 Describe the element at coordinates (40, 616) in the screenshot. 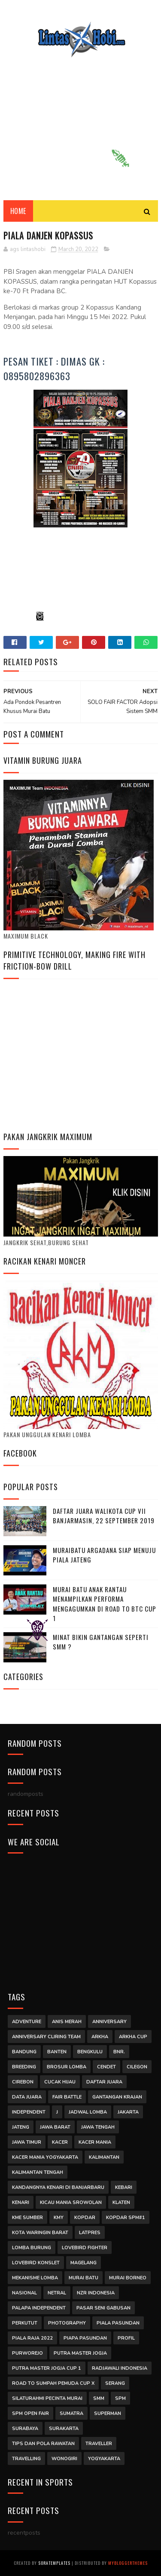

I see `snack or food item in a game inventory` at that location.